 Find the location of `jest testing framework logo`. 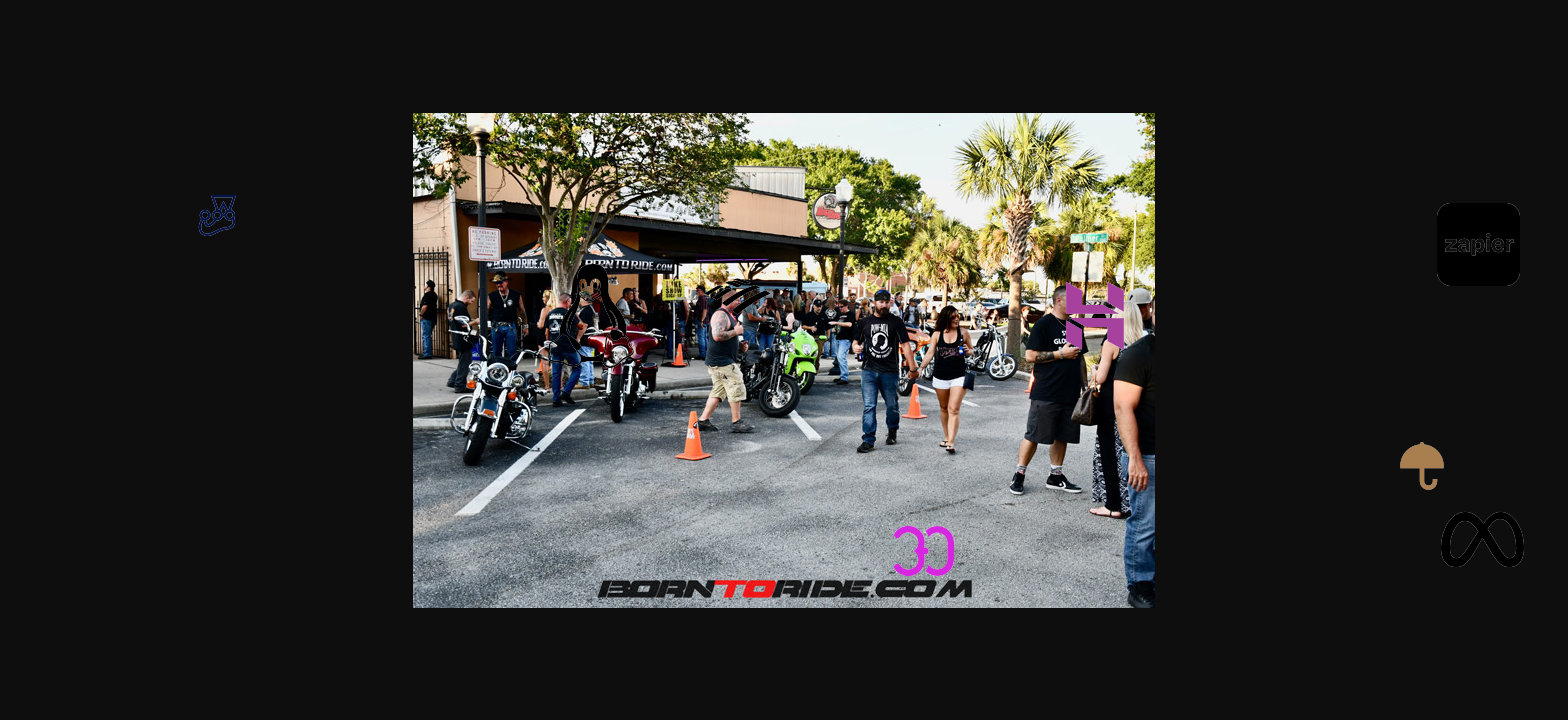

jest testing framework logo is located at coordinates (217, 215).